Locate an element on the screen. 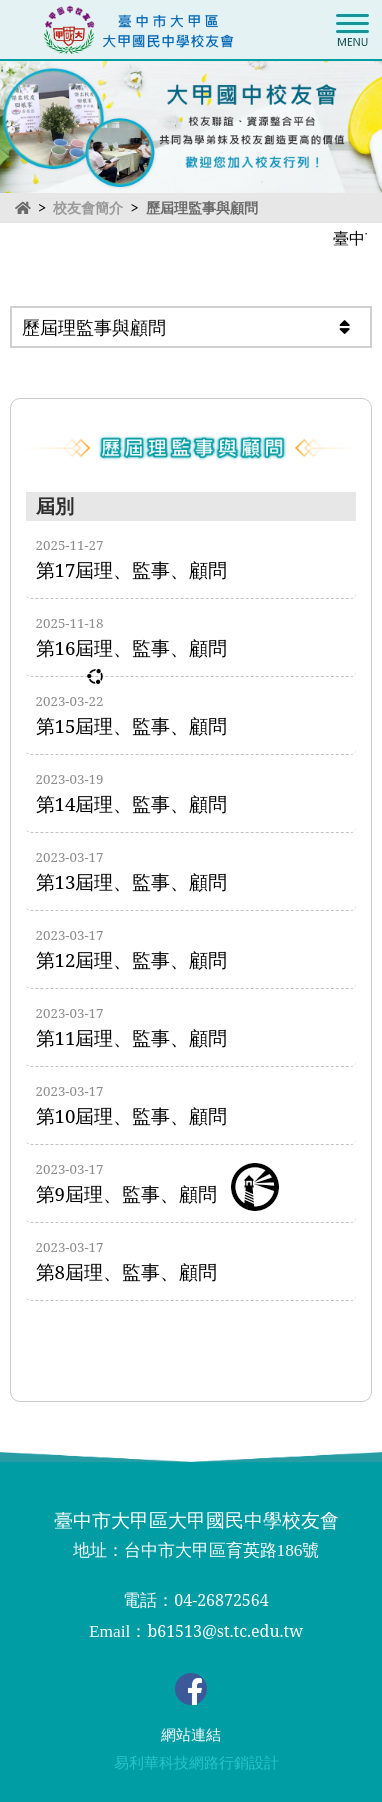 The height and width of the screenshot is (1802, 382). ubuntu operating system logo is located at coordinates (95, 676).